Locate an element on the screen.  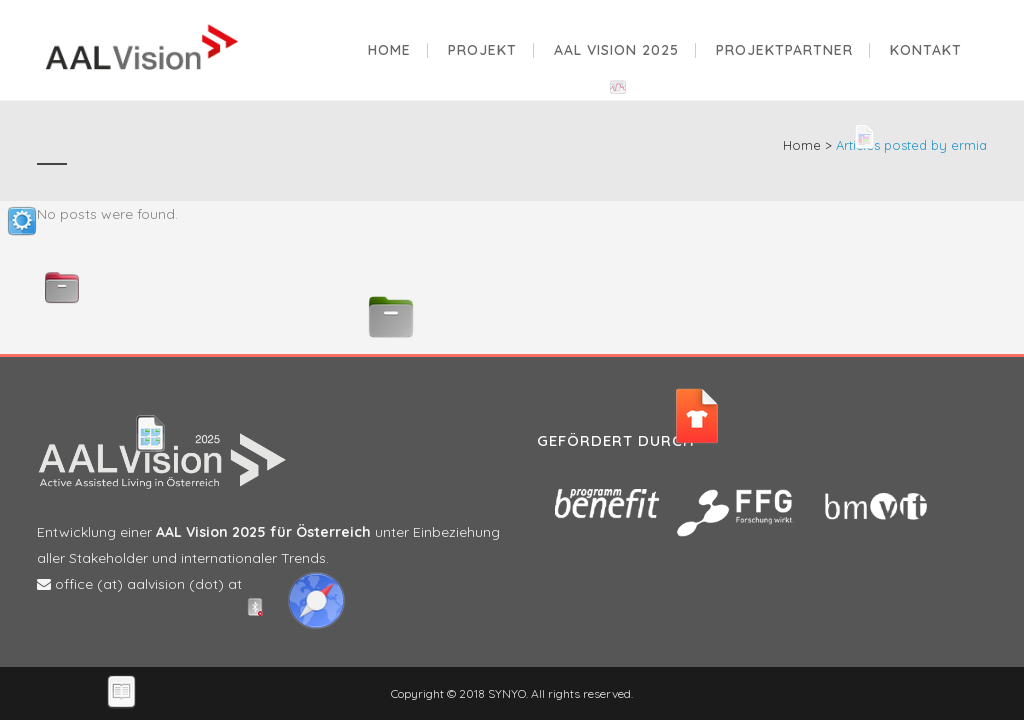
access system runtime components is located at coordinates (22, 221).